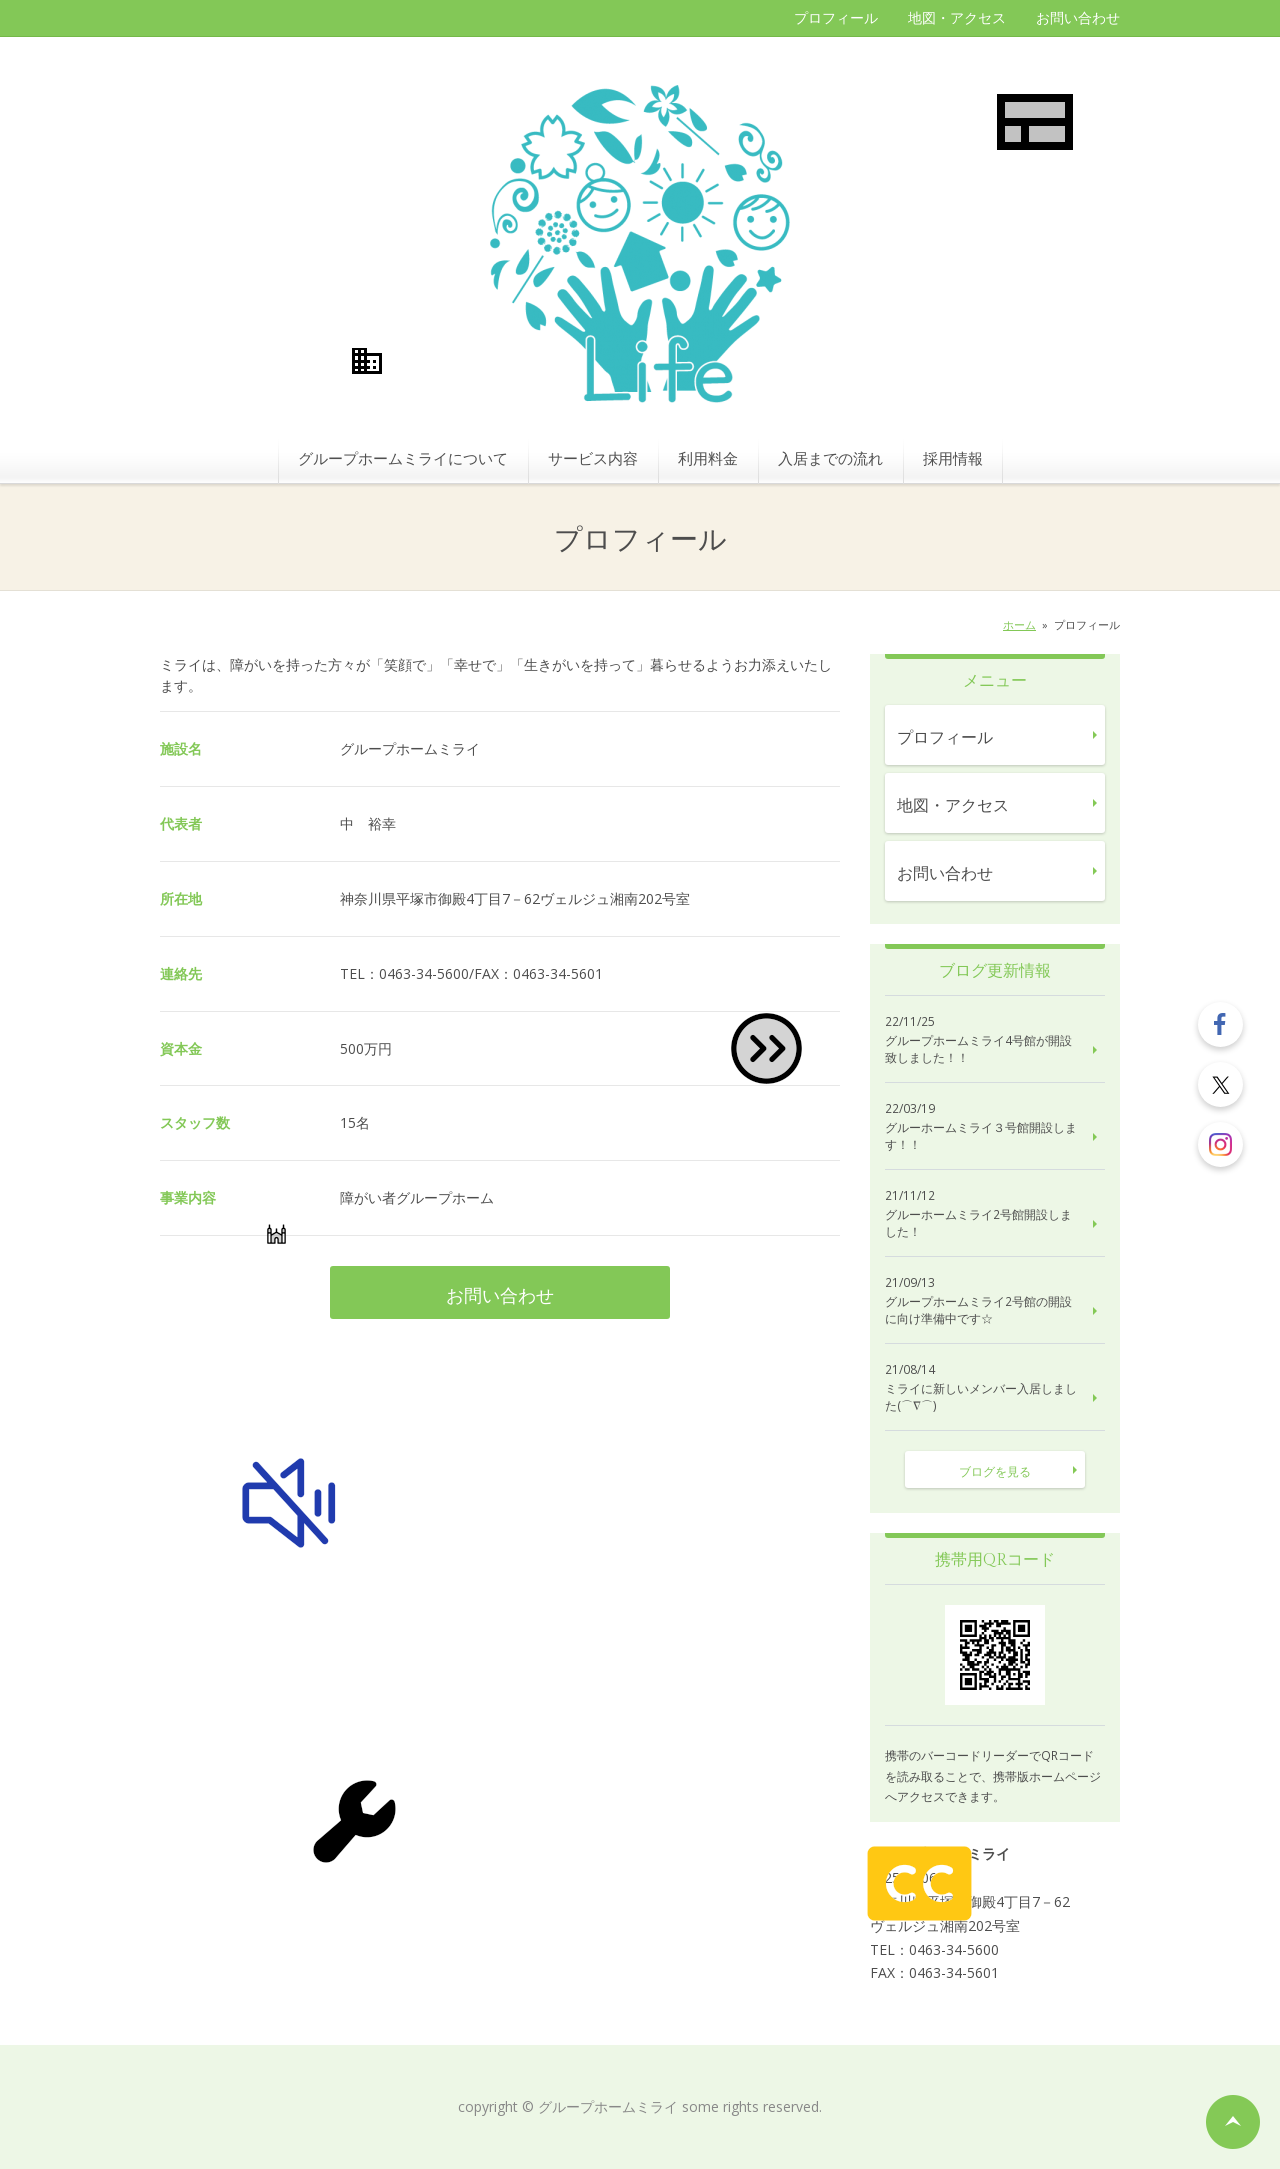  I want to click on skip forward or advance to the next item, so click(766, 1048).